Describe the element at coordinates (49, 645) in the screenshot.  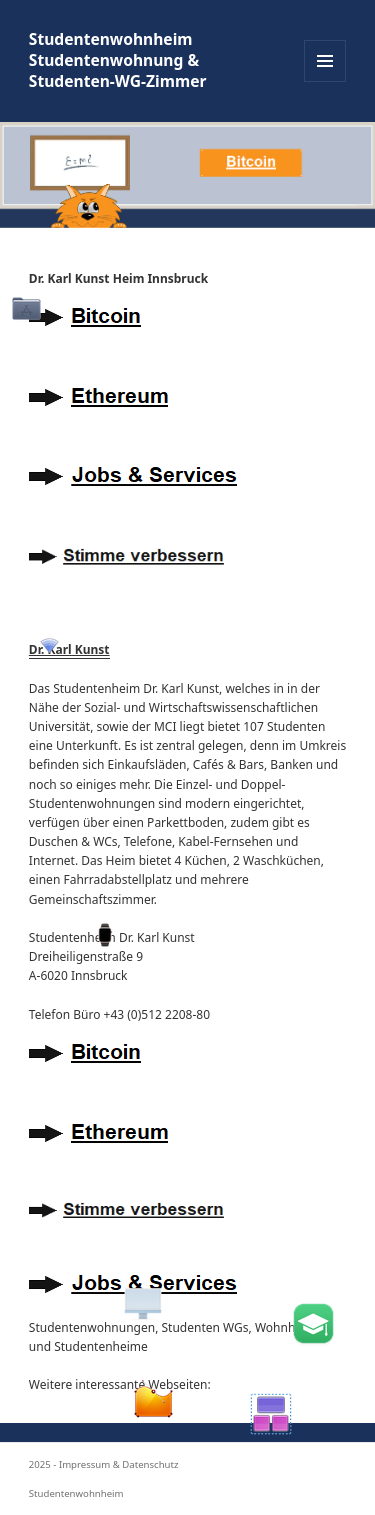
I see `indicates wireless network connection status` at that location.